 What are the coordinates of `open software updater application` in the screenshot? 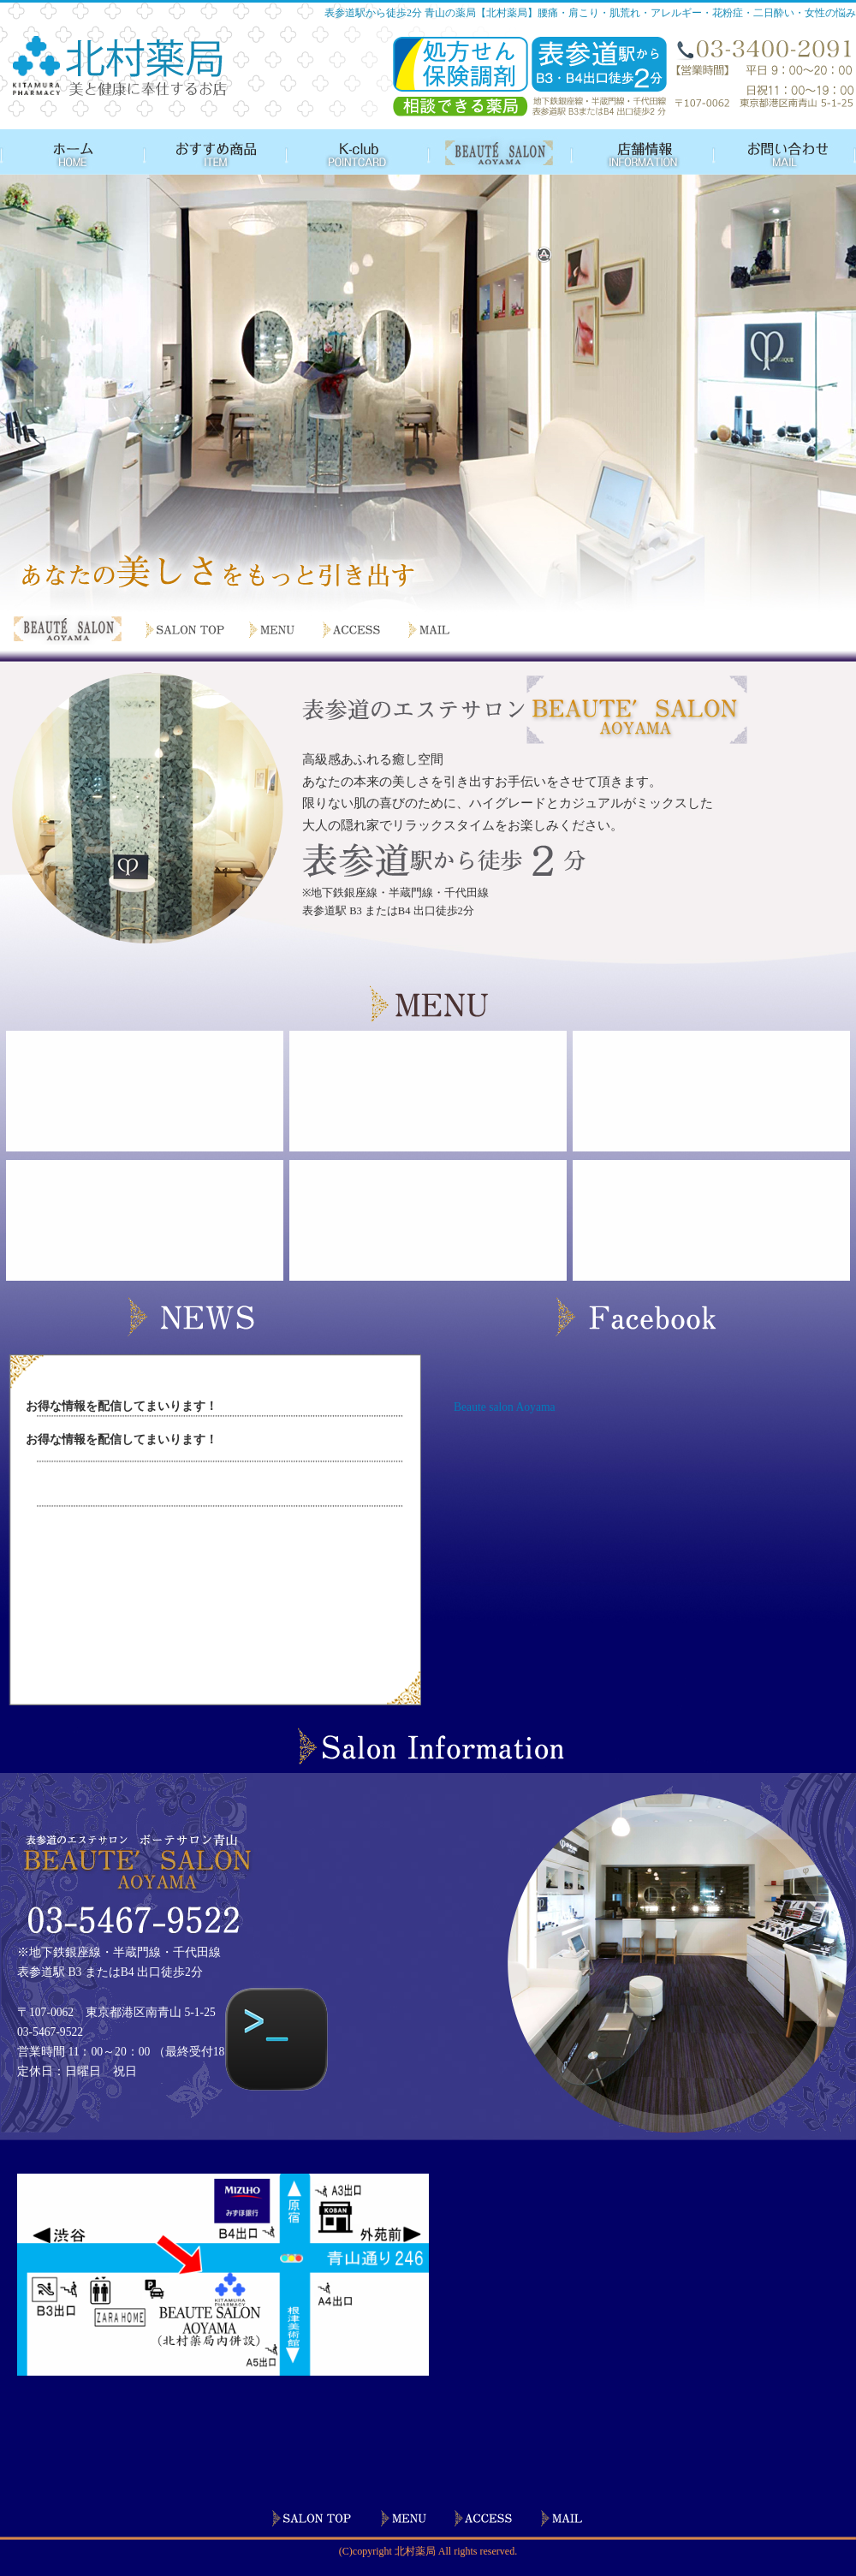 It's located at (544, 254).